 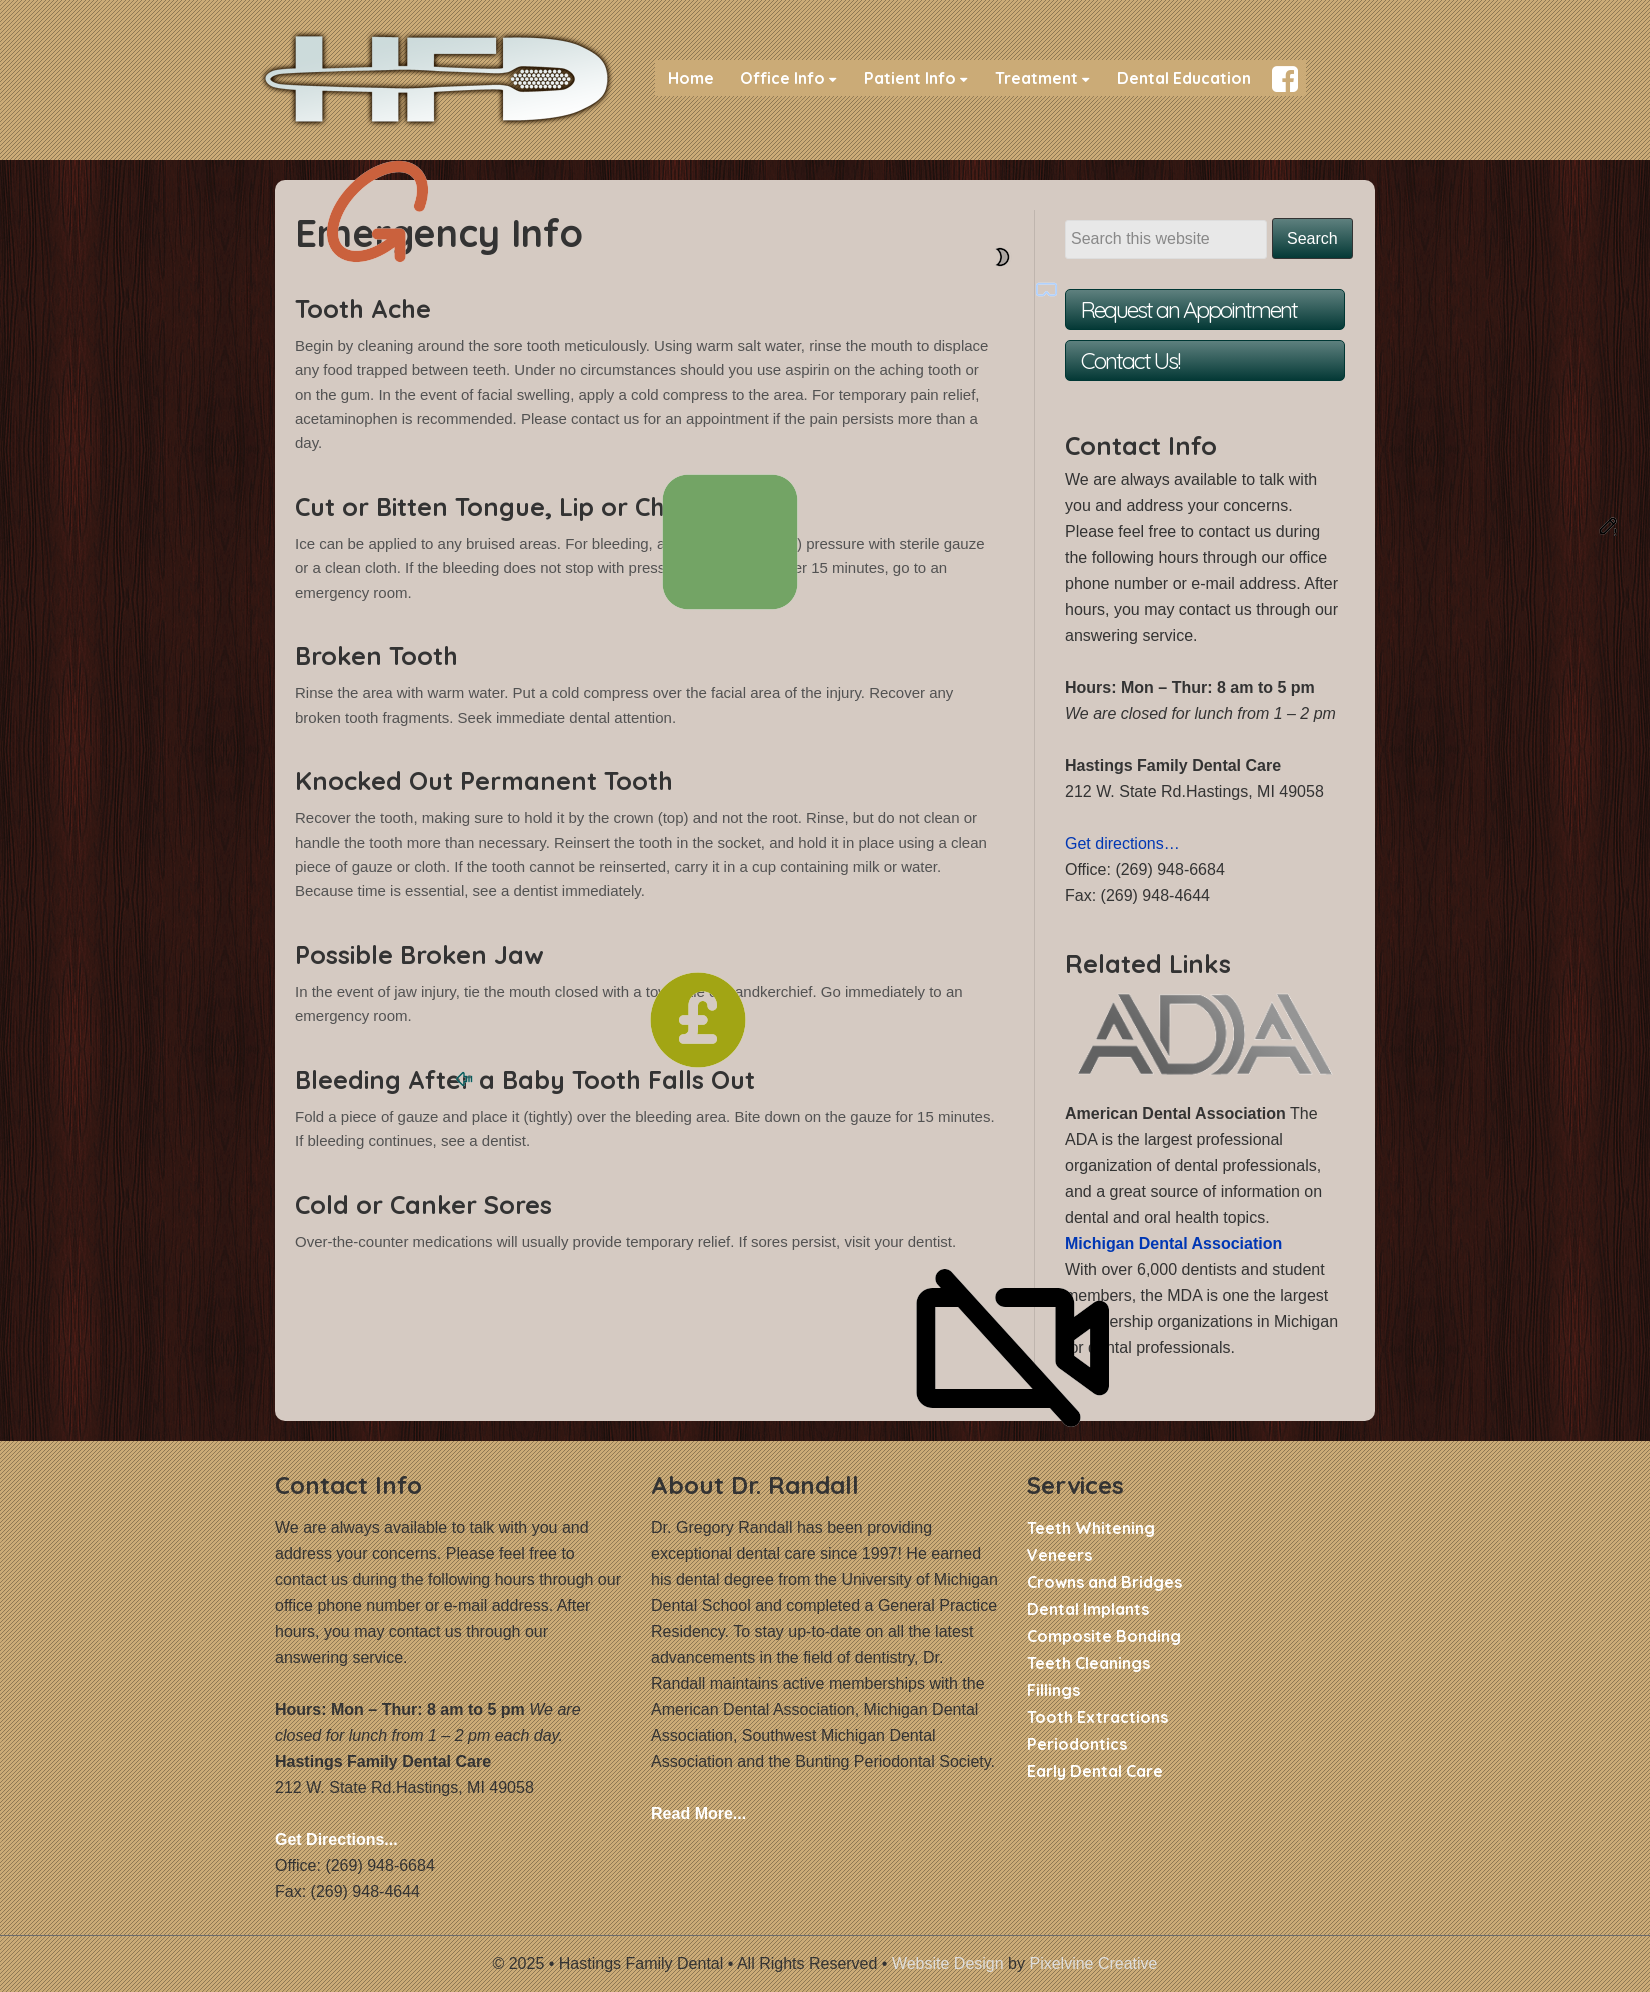 What do you see at coordinates (1008, 1348) in the screenshot?
I see `turn off camera or disable video` at bounding box center [1008, 1348].